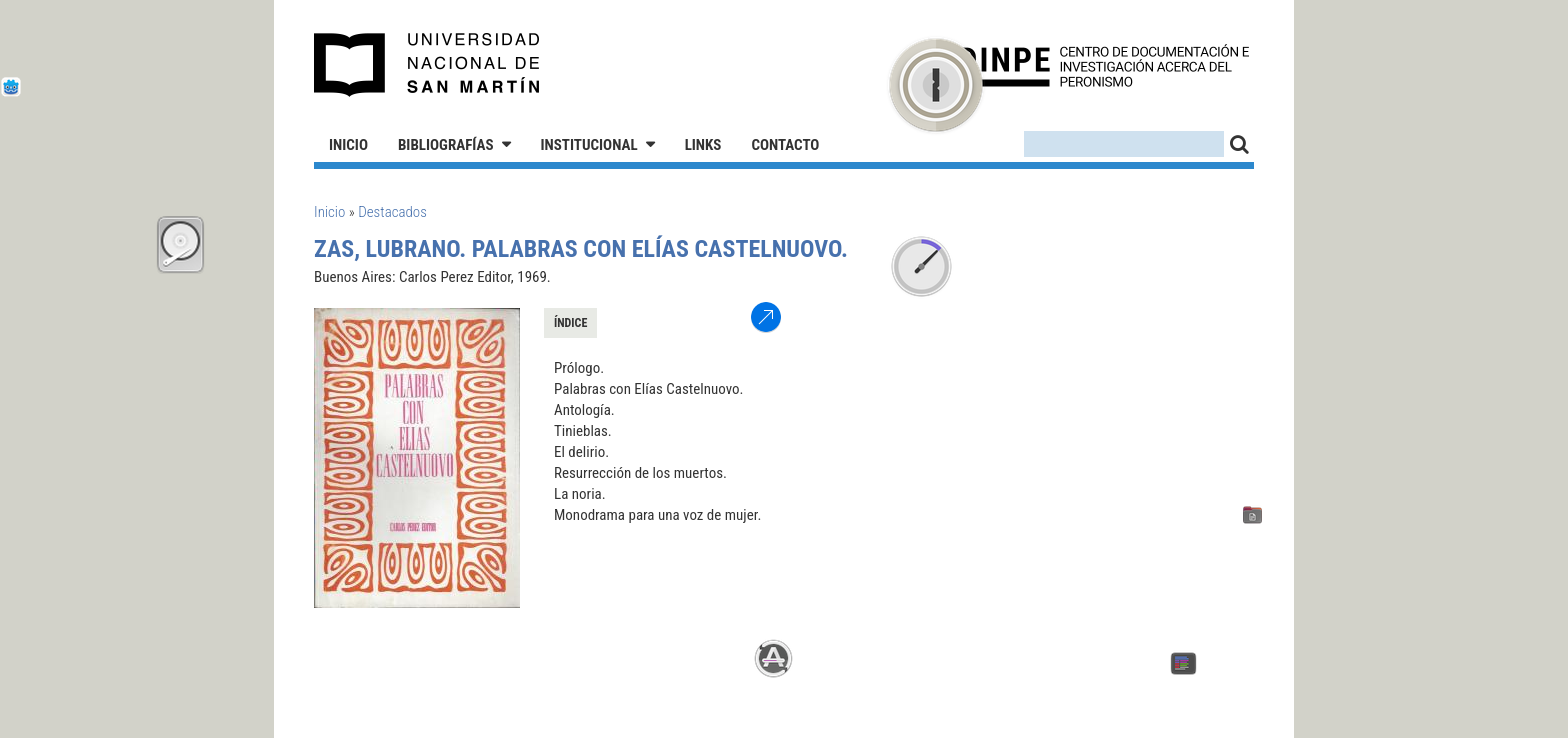 This screenshot has height=738, width=1568. What do you see at coordinates (936, 85) in the screenshot?
I see `open passwords and keys manager` at bounding box center [936, 85].